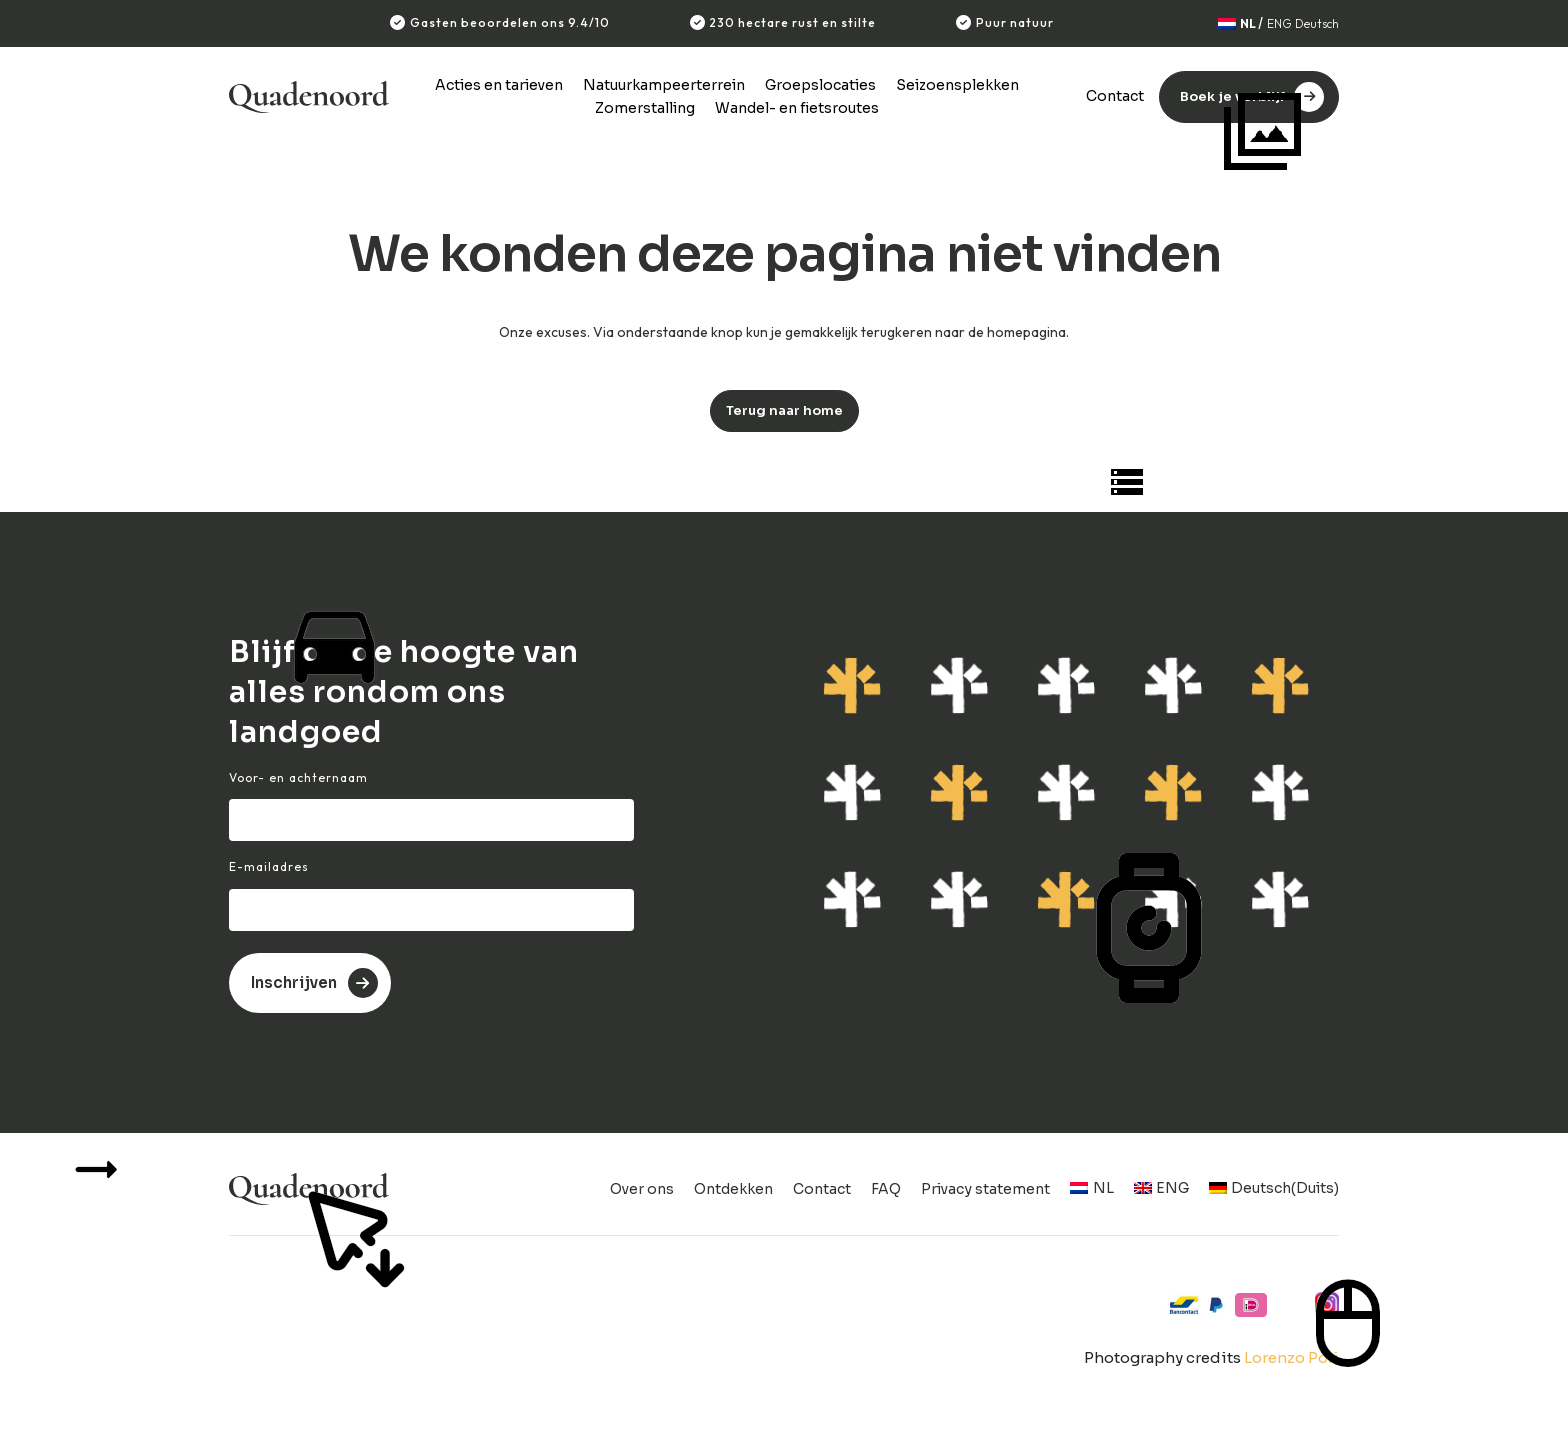  I want to click on mouse input device settings, so click(1348, 1323).